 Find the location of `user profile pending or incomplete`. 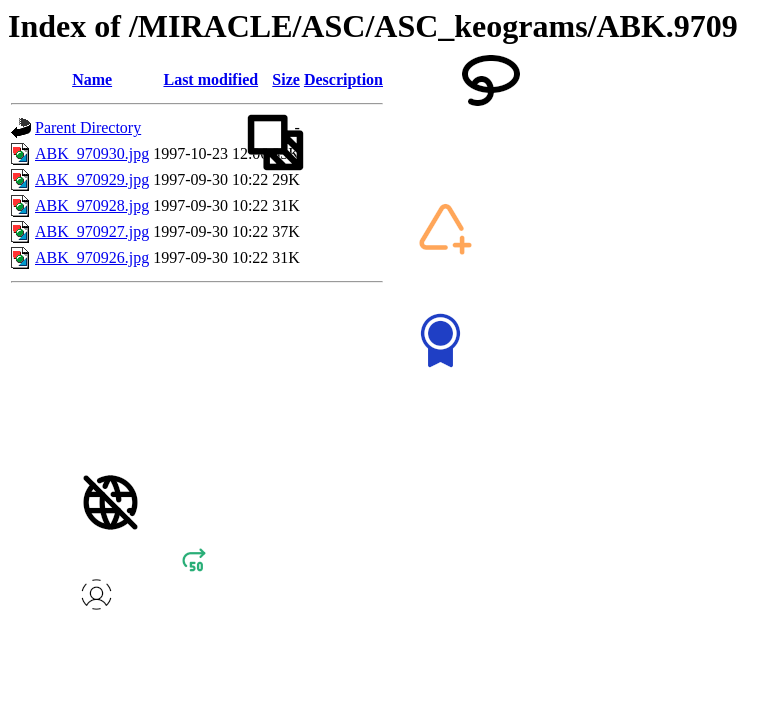

user profile pending or incomplete is located at coordinates (96, 594).